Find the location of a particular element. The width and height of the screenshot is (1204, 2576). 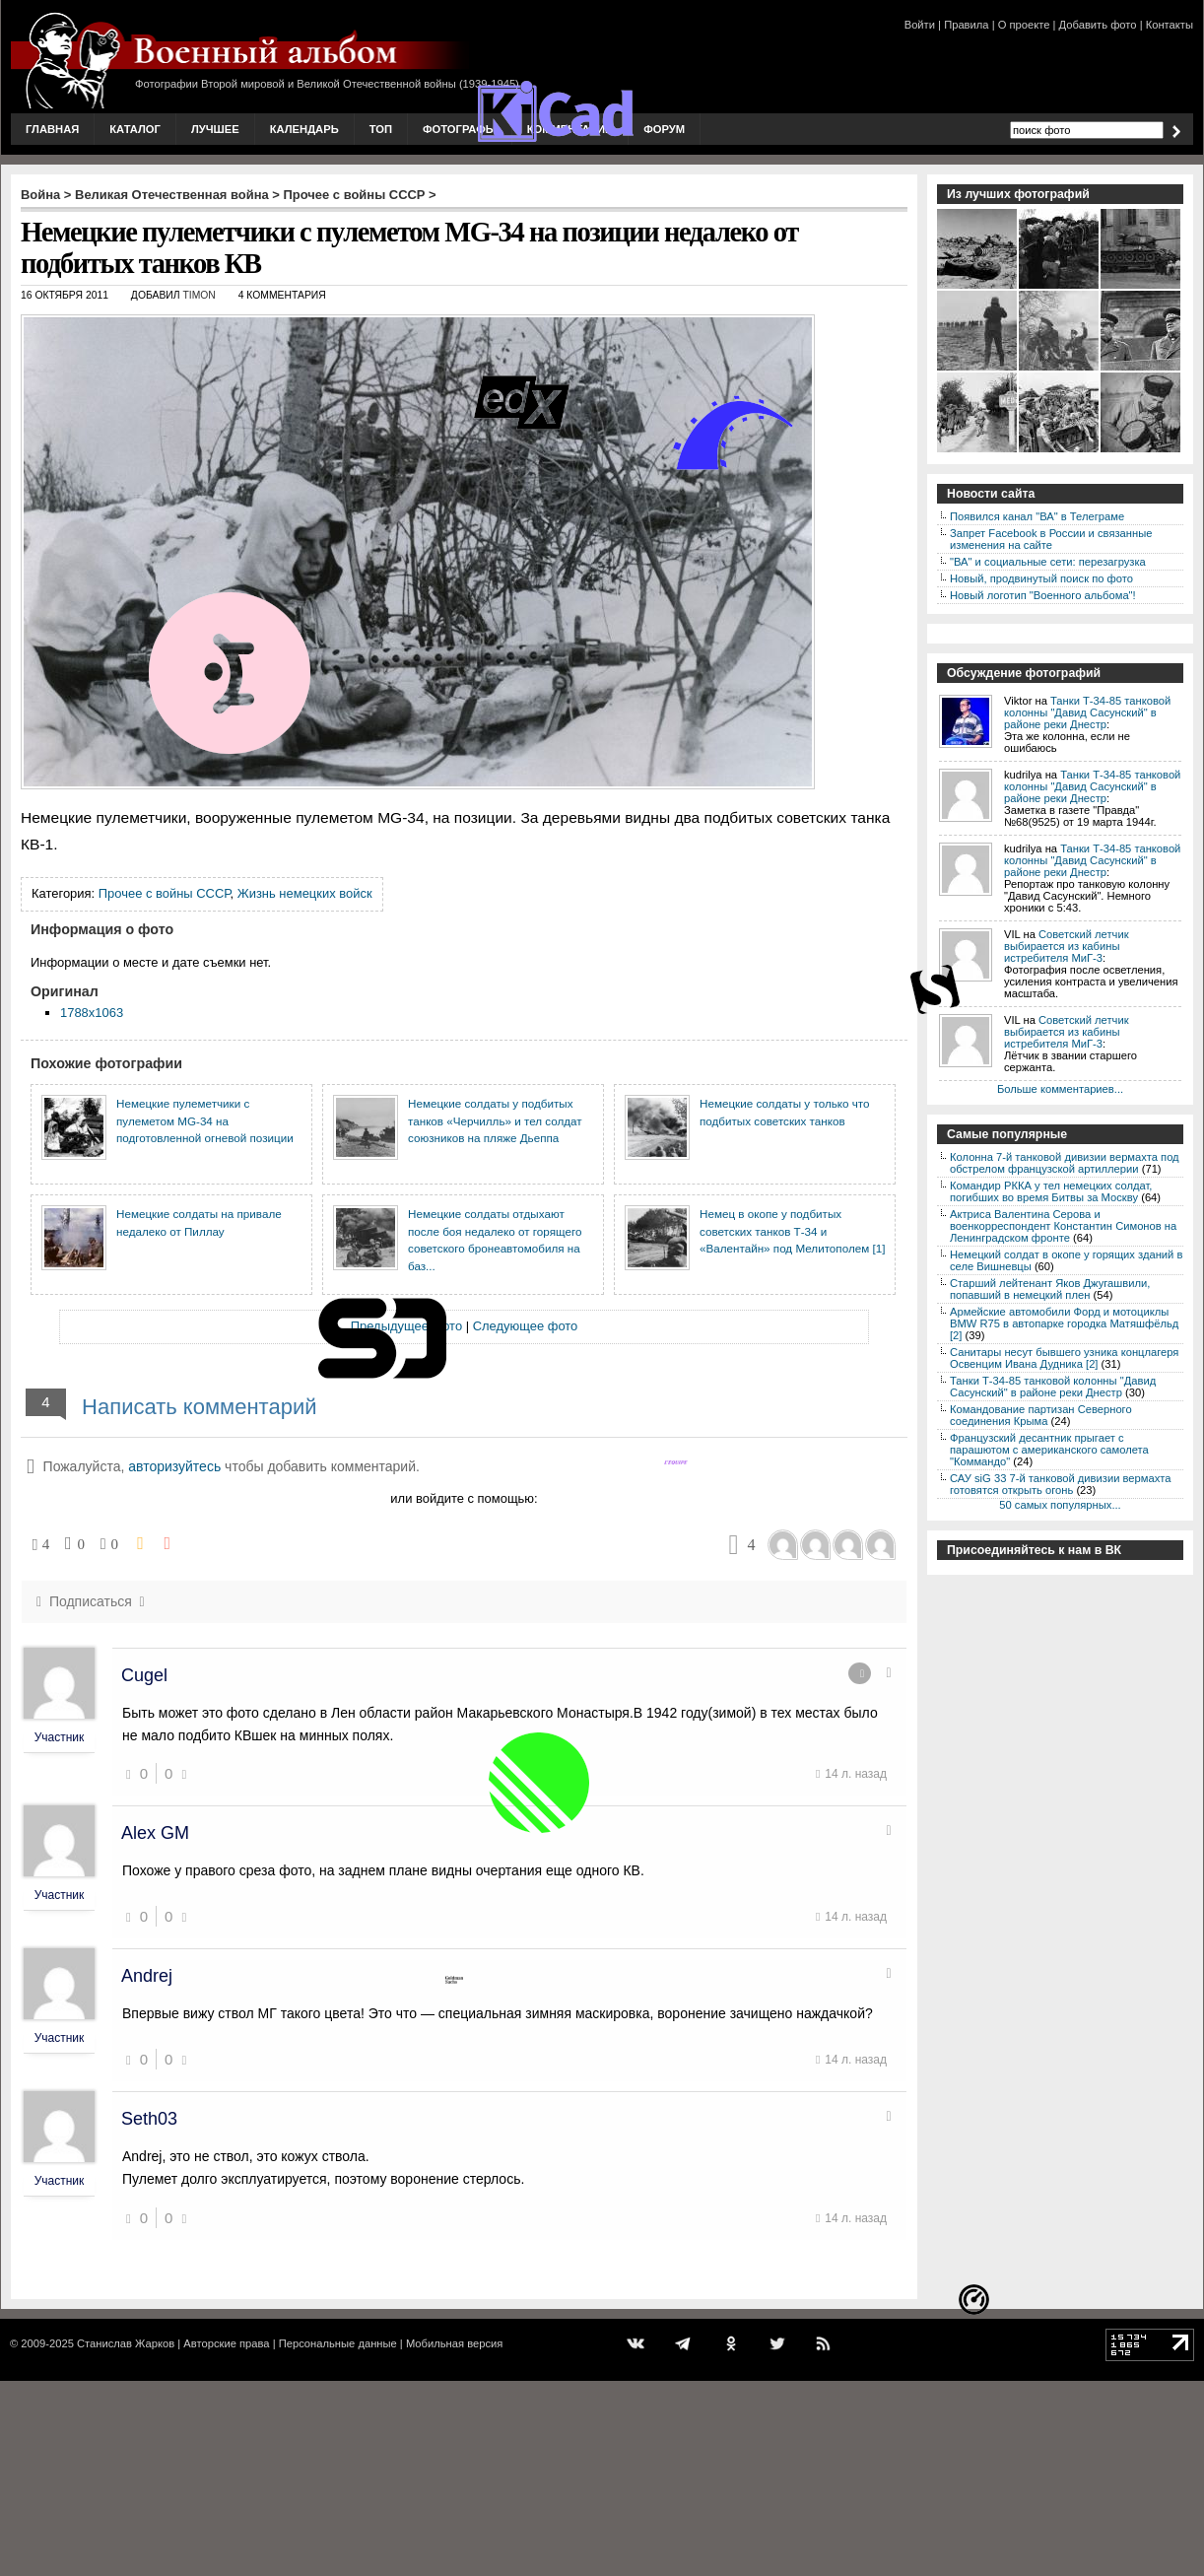

open speakerdeck profile or presentations is located at coordinates (382, 1338).